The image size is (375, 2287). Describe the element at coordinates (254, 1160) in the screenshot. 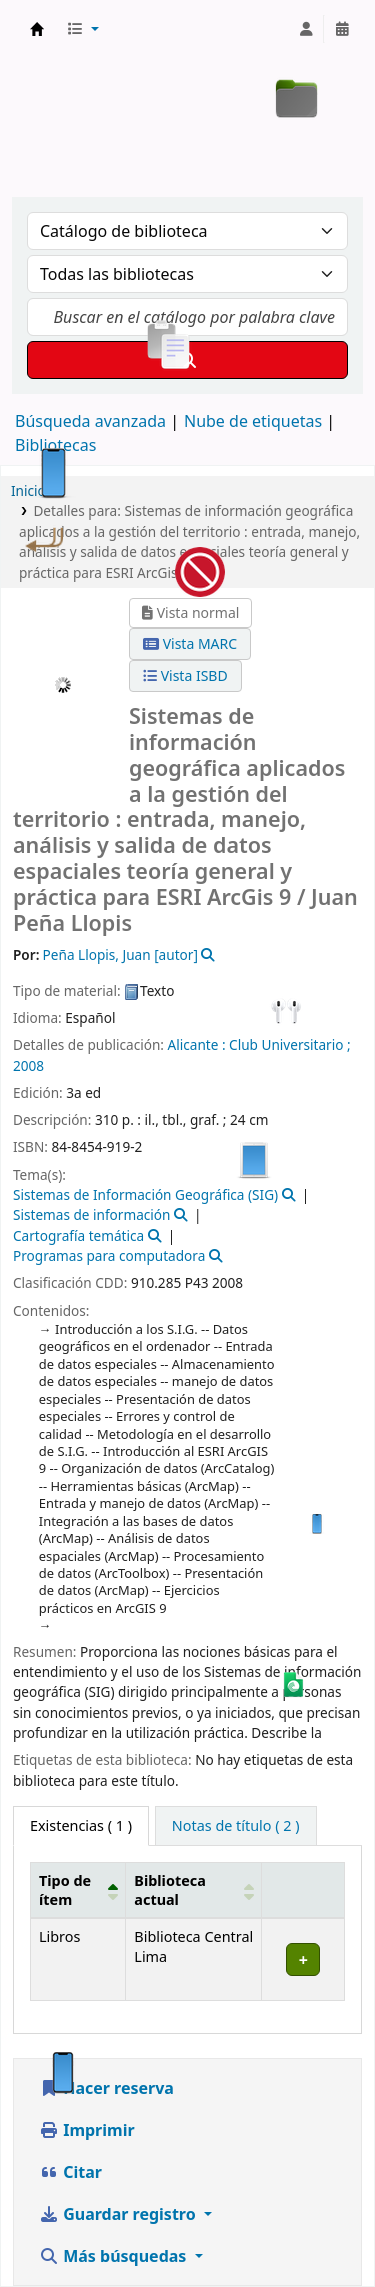

I see `indicates a connected iPad device` at that location.